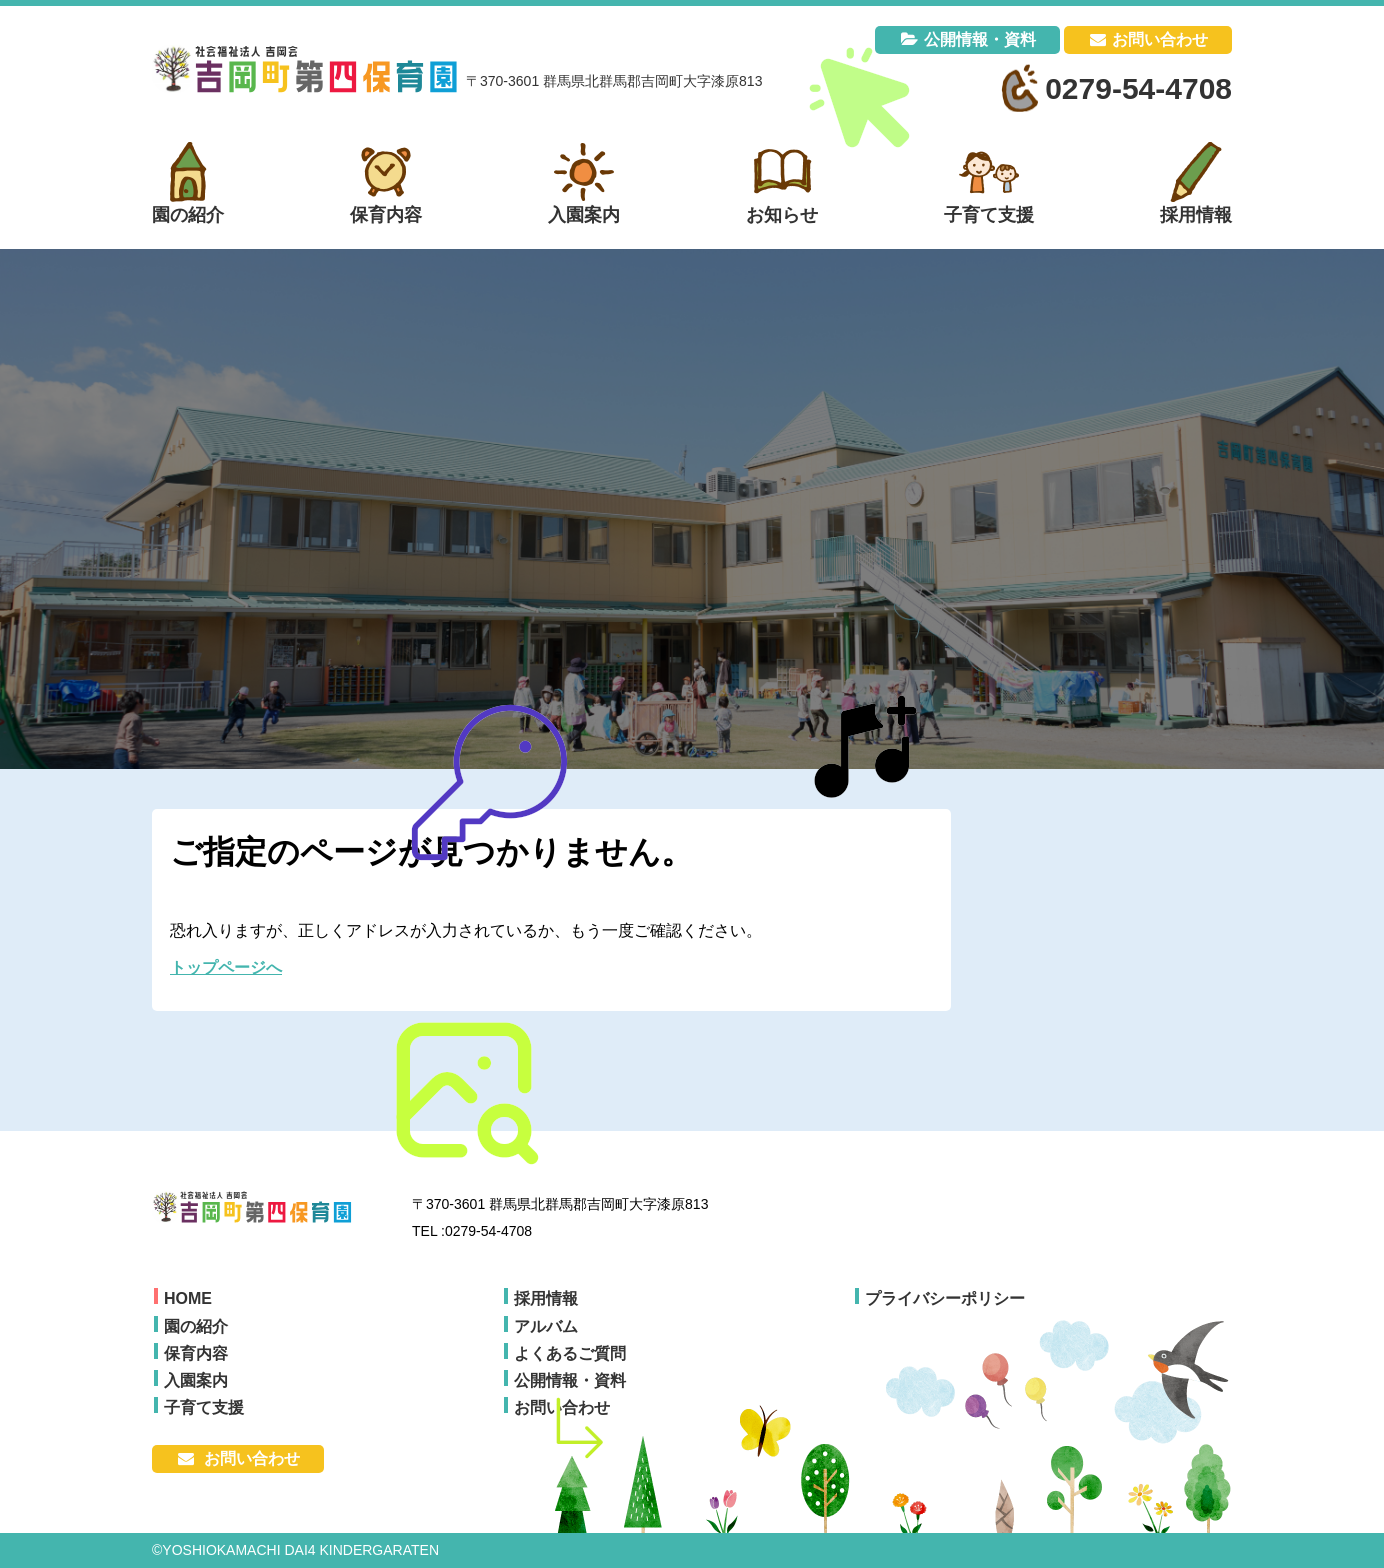 This screenshot has height=1568, width=1384. What do you see at coordinates (575, 1428) in the screenshot?
I see `reply to a message or comment` at bounding box center [575, 1428].